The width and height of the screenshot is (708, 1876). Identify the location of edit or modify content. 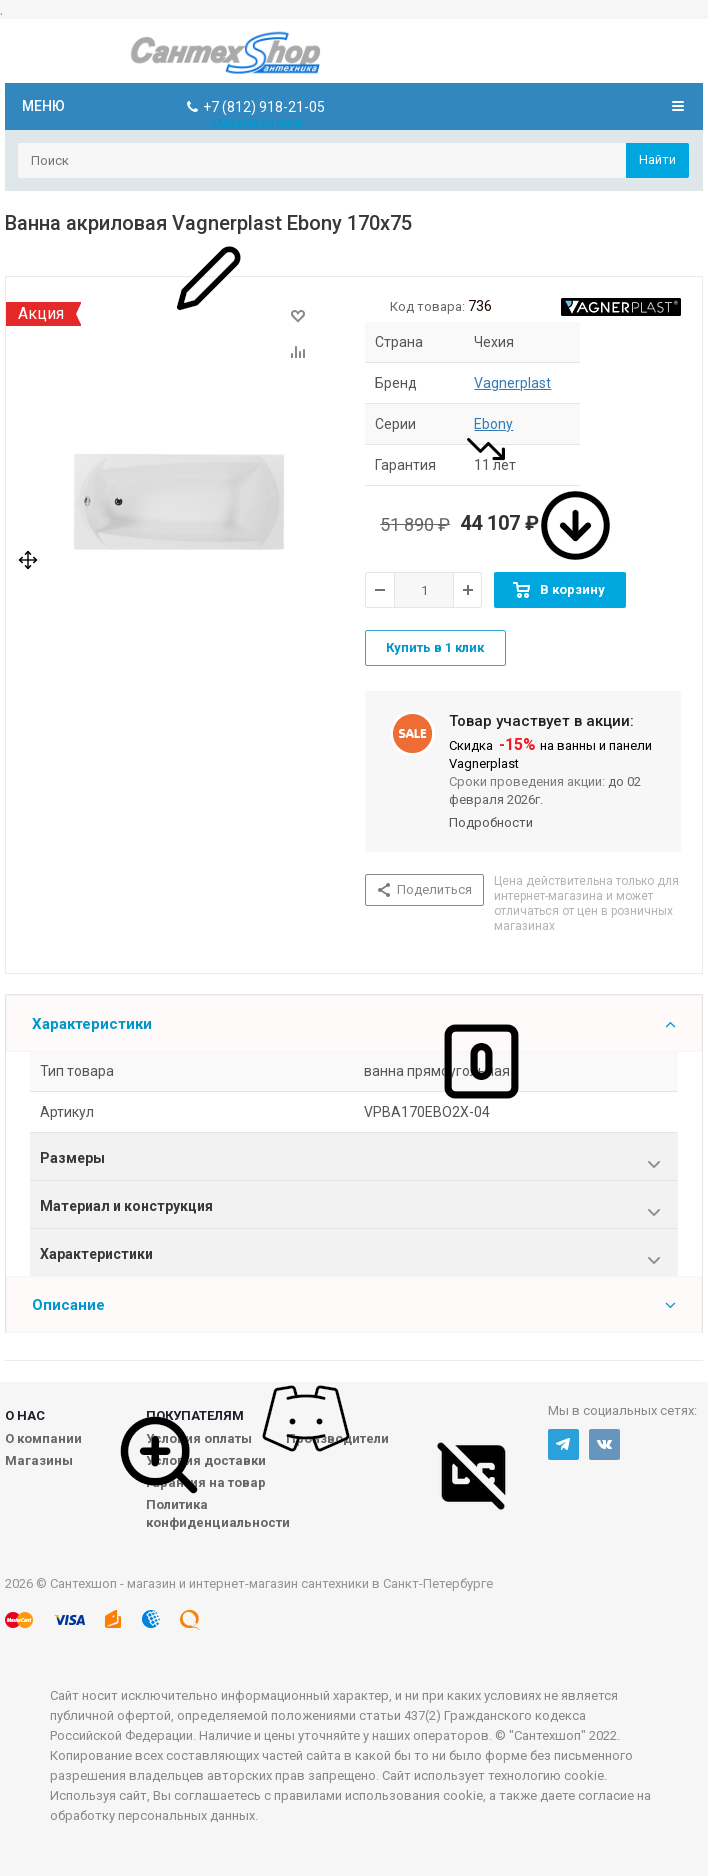
(209, 278).